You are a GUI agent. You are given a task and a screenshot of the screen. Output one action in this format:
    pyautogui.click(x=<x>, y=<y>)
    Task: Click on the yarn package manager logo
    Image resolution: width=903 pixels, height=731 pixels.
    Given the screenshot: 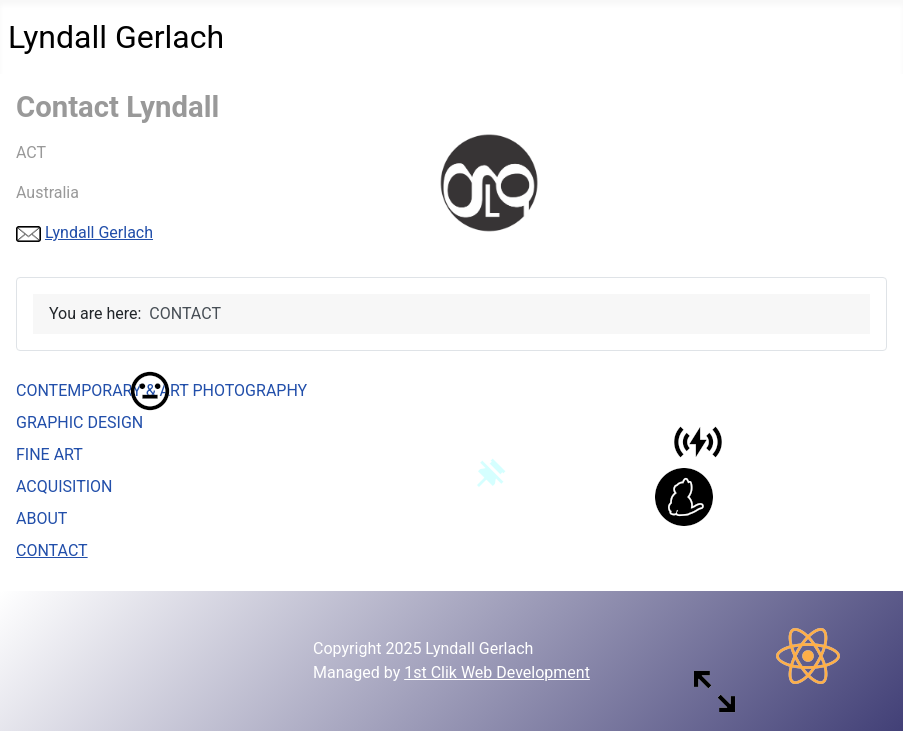 What is the action you would take?
    pyautogui.click(x=684, y=497)
    